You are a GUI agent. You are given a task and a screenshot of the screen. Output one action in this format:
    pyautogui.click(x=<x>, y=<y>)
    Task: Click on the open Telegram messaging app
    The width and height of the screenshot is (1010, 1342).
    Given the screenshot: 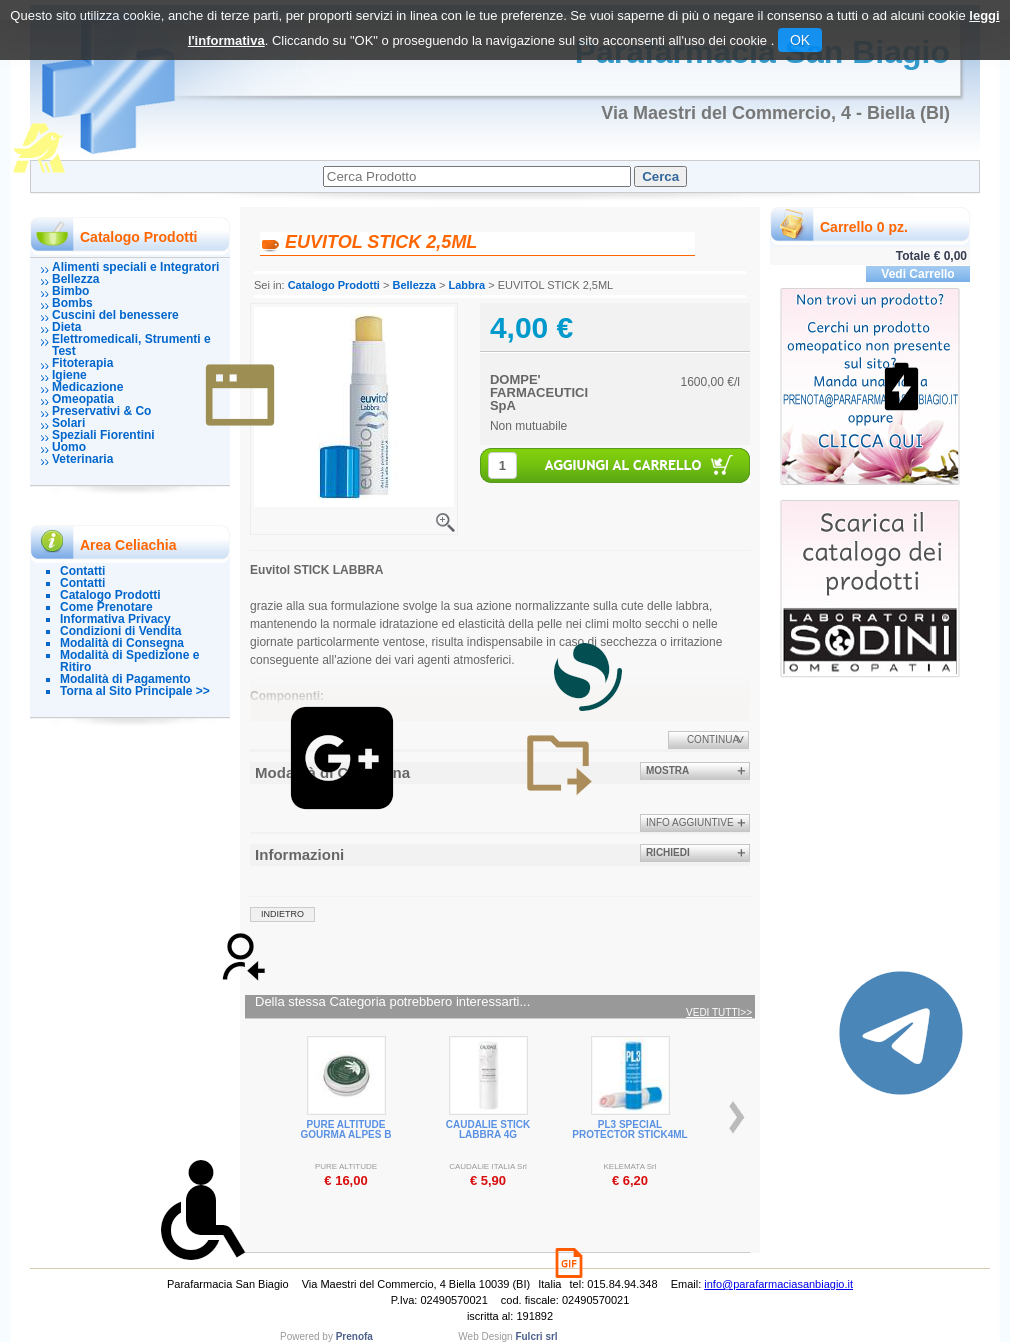 What is the action you would take?
    pyautogui.click(x=901, y=1033)
    